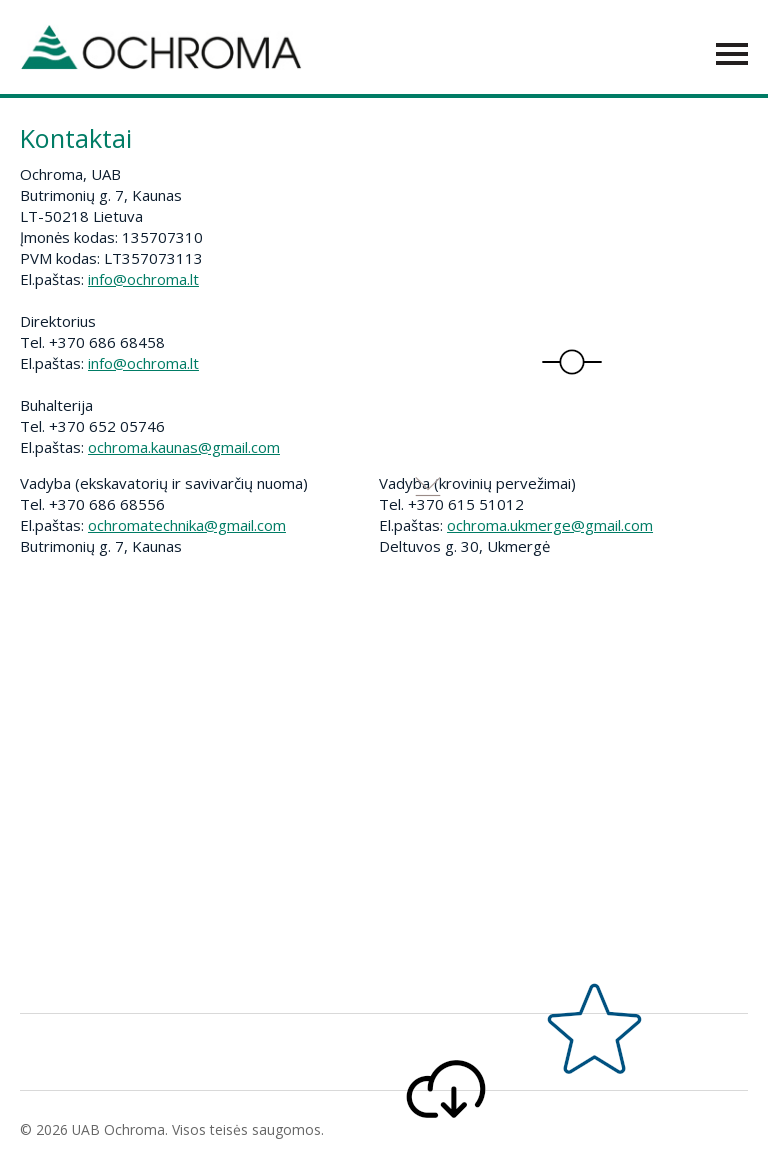 Image resolution: width=768 pixels, height=1168 pixels. Describe the element at coordinates (446, 1089) in the screenshot. I see `download from cloud storage` at that location.